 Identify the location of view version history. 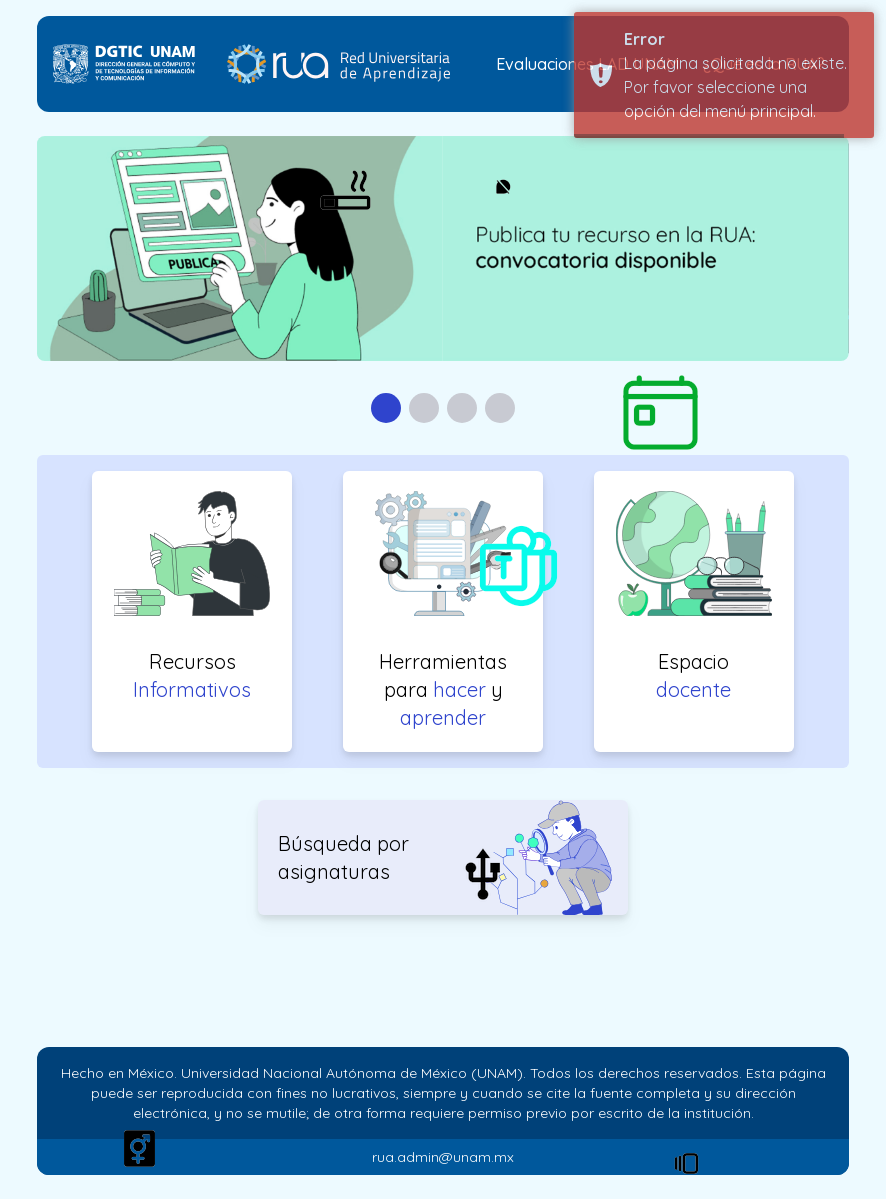
(686, 1163).